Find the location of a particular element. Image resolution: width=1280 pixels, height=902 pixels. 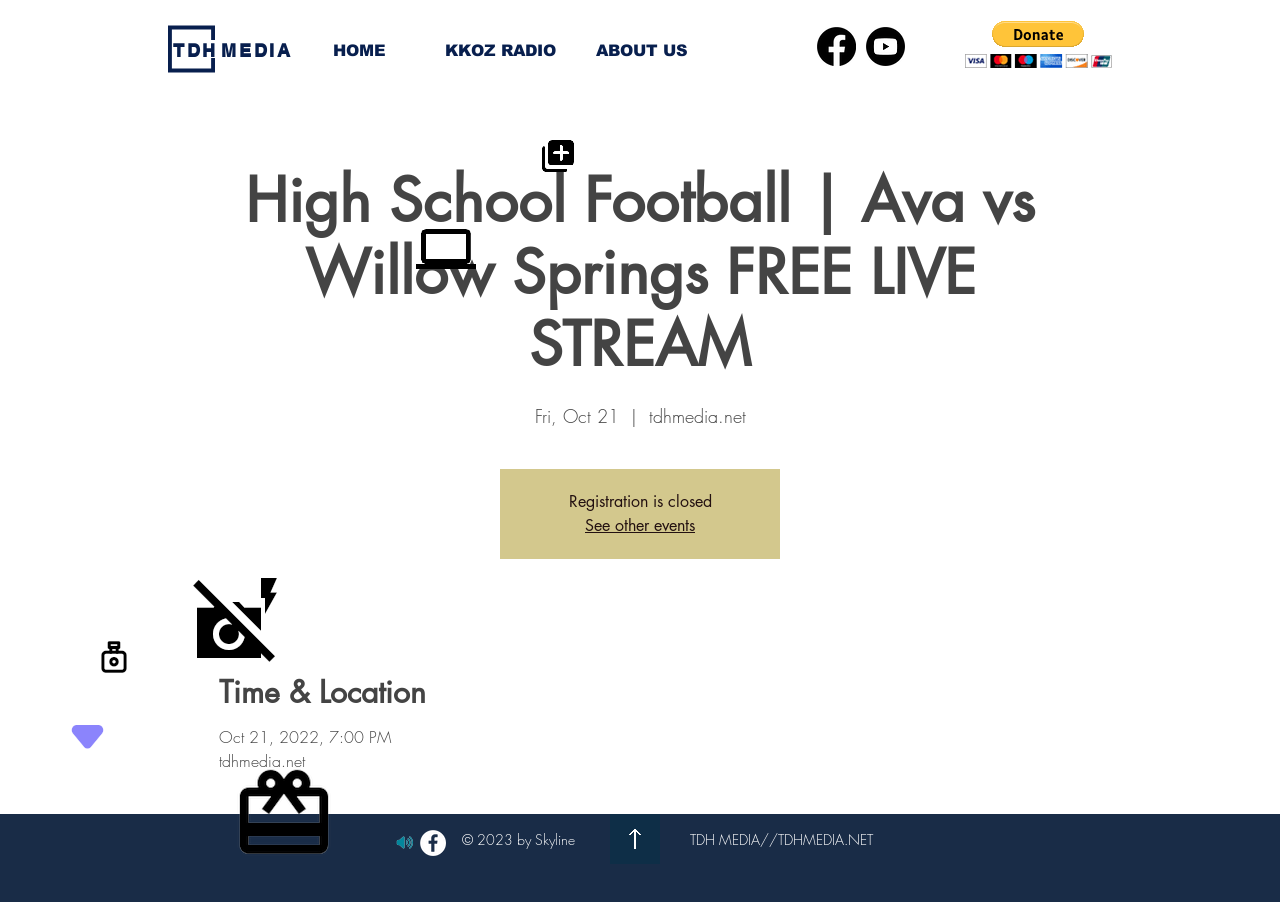

add to queue is located at coordinates (558, 156).